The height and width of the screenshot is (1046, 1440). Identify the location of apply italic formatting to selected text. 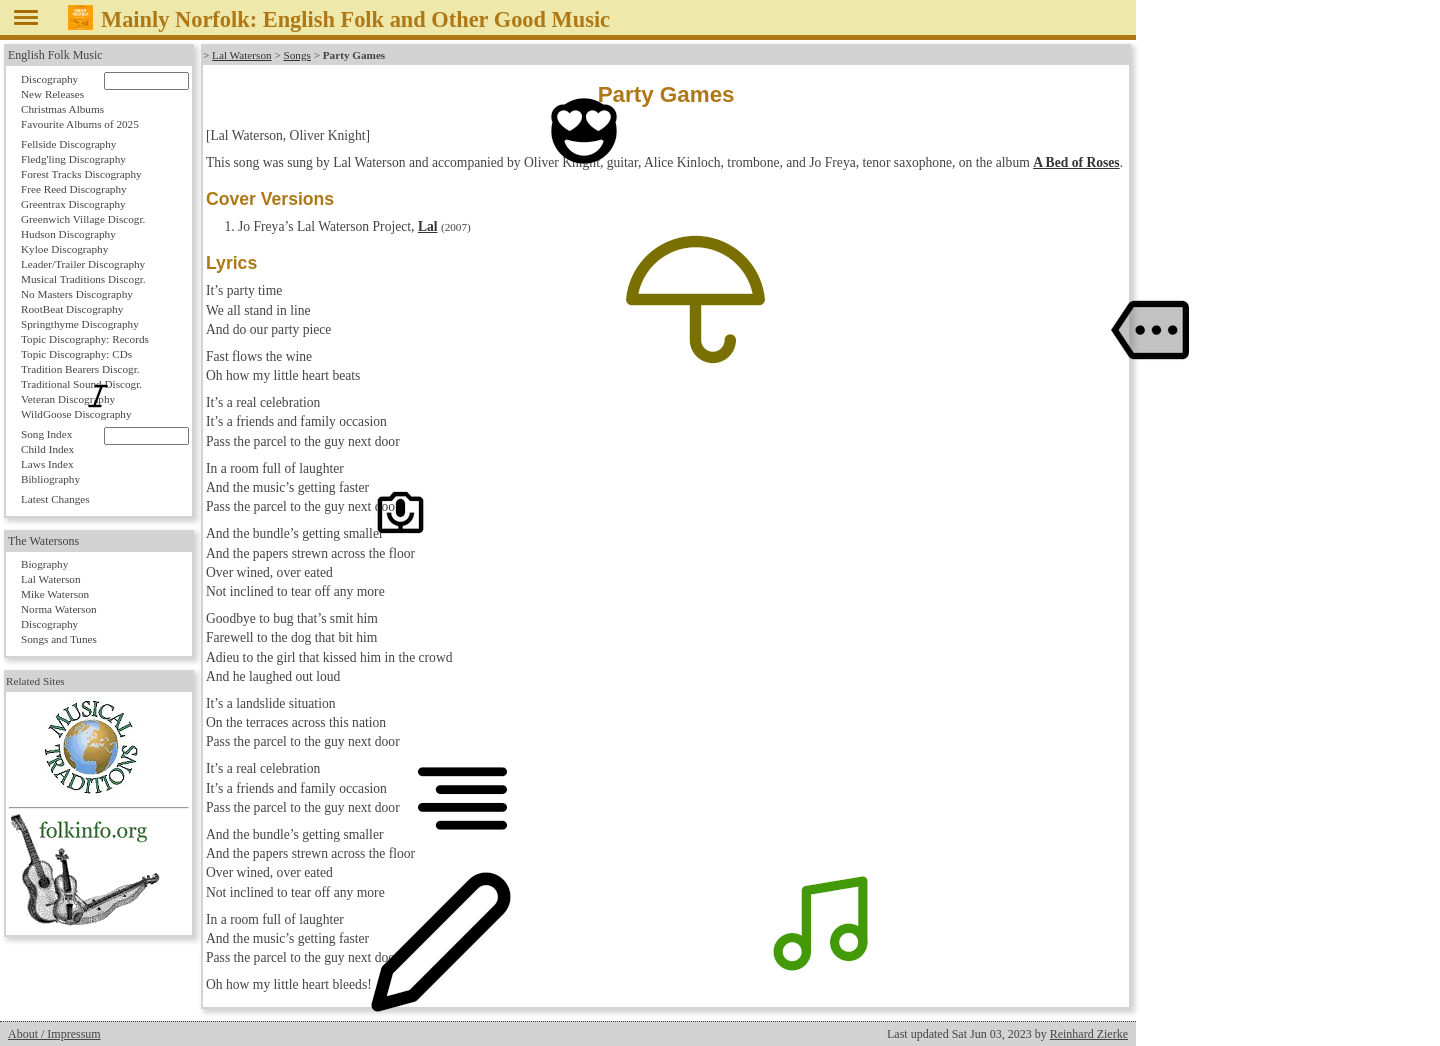
(98, 396).